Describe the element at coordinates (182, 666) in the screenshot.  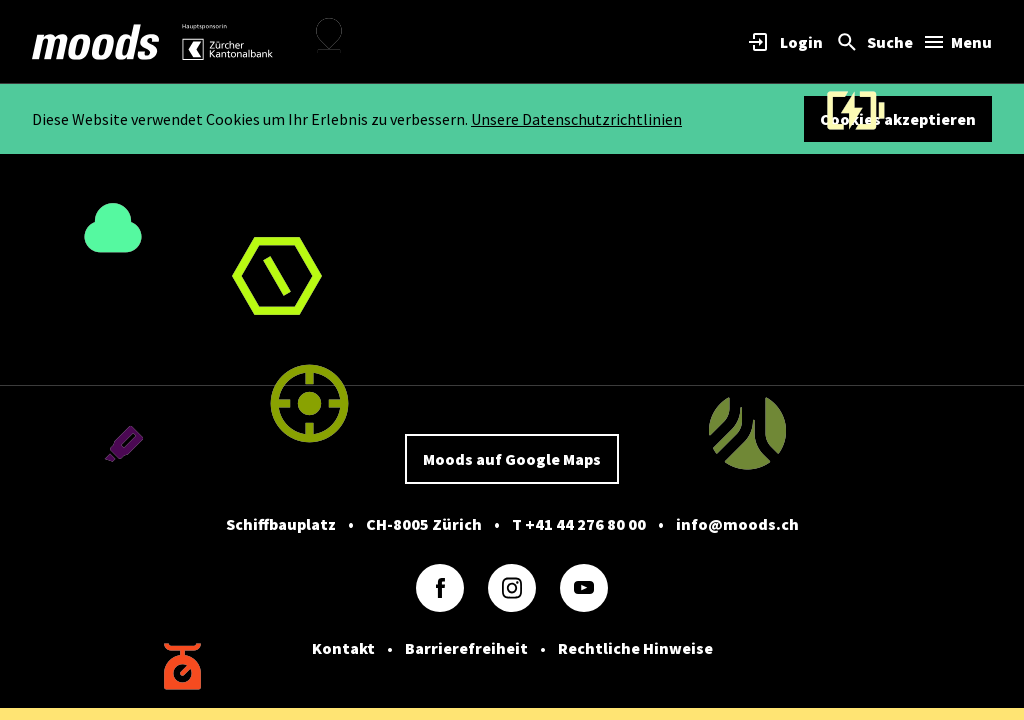
I see `view weight or measurement settings` at that location.